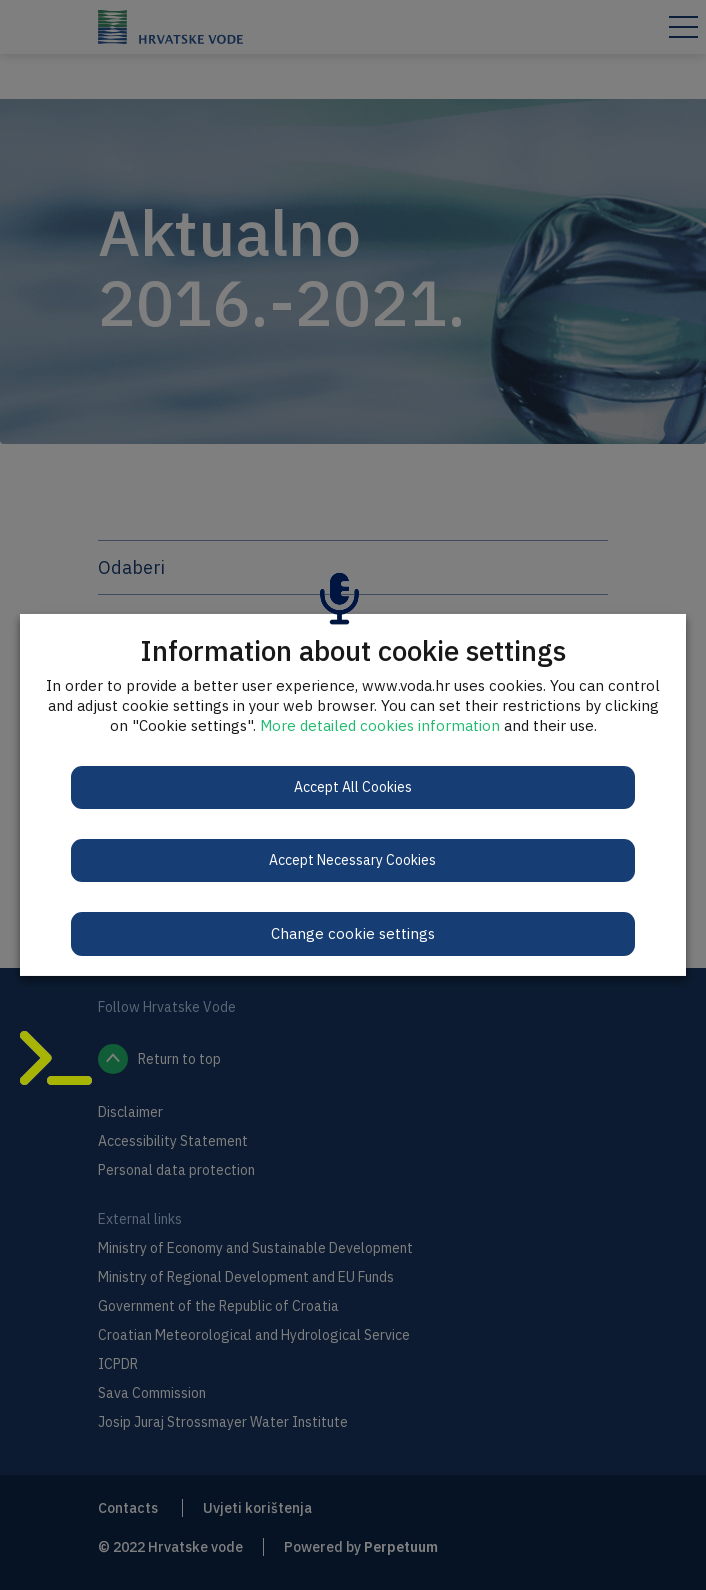 The height and width of the screenshot is (1590, 706). What do you see at coordinates (56, 1058) in the screenshot?
I see `open the command line terminal` at bounding box center [56, 1058].